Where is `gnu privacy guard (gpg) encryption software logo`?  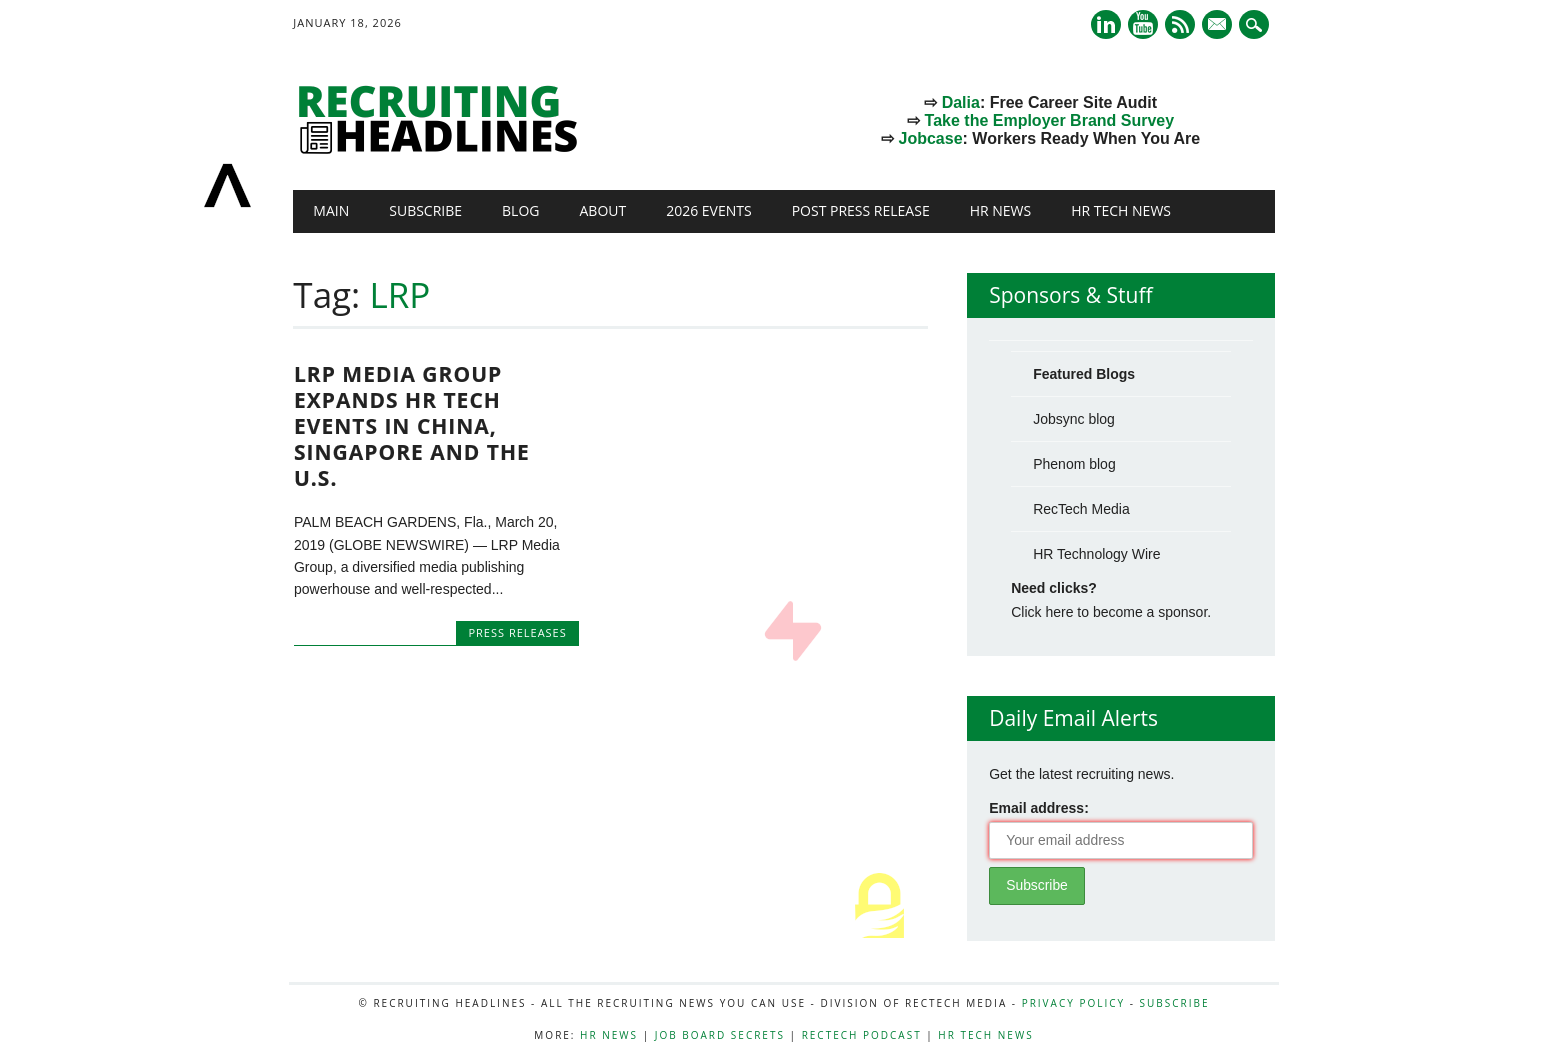
gnu privacy guard (gpg) encryption software logo is located at coordinates (879, 905).